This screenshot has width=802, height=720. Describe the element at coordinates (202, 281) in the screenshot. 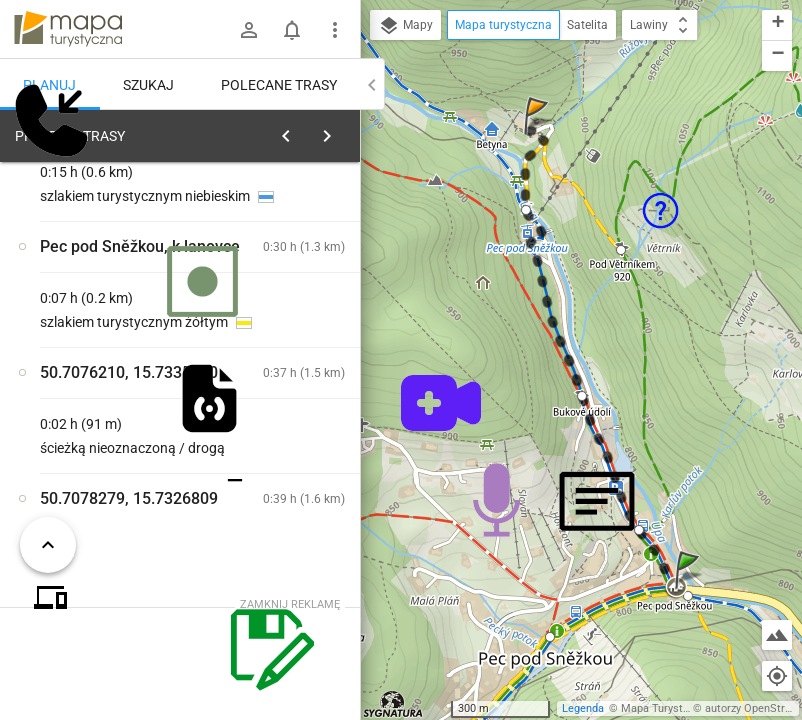

I see `indicates a file has been modified` at that location.